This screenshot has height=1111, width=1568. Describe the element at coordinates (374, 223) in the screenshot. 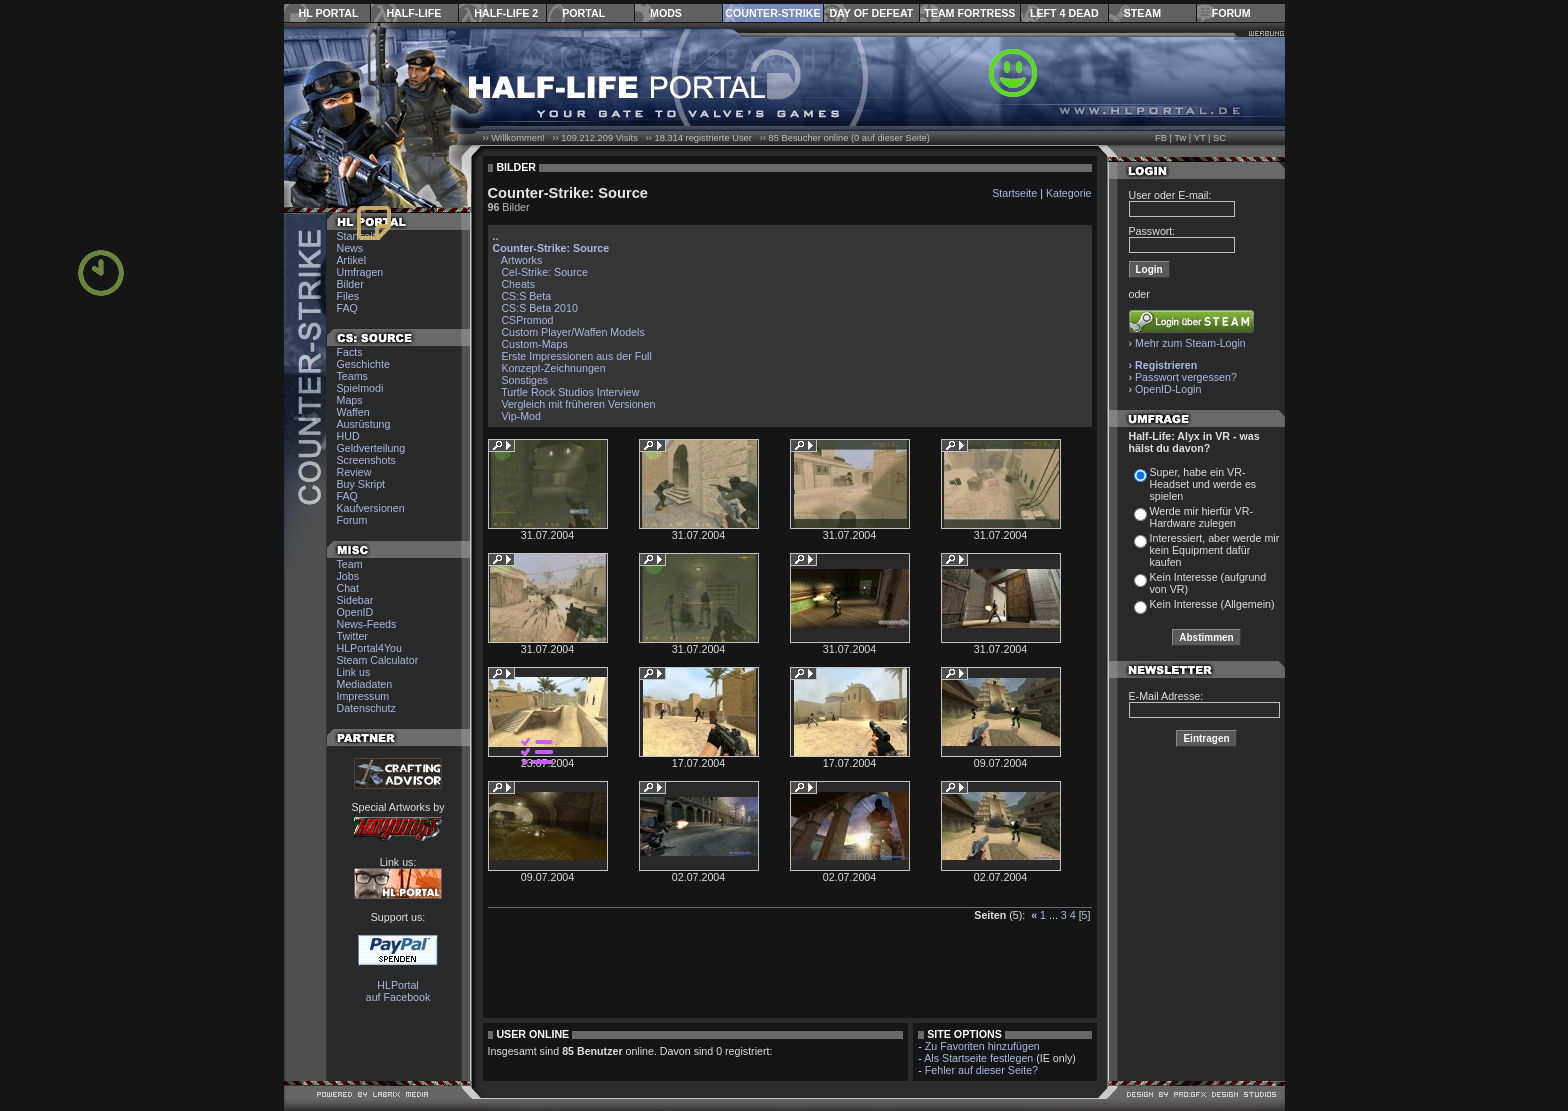

I see `create a new note` at that location.